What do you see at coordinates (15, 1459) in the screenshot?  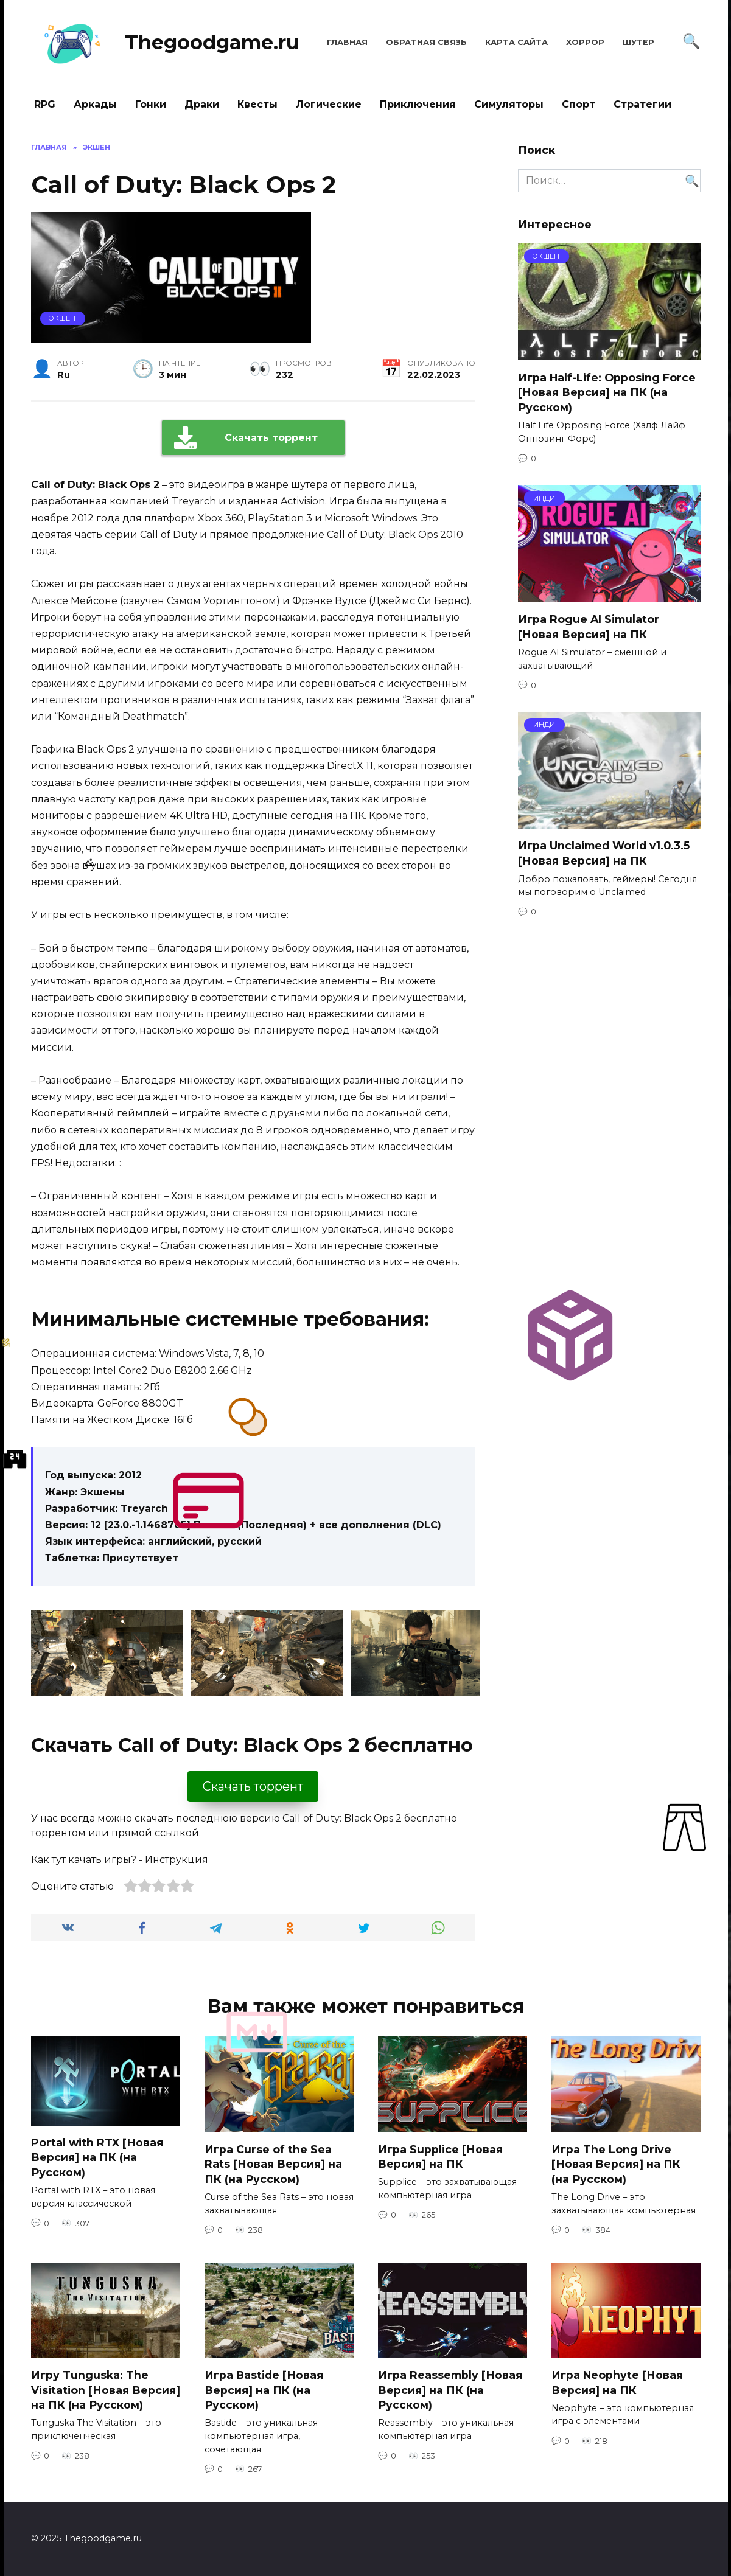 I see `find nearby convenience stores` at bounding box center [15, 1459].